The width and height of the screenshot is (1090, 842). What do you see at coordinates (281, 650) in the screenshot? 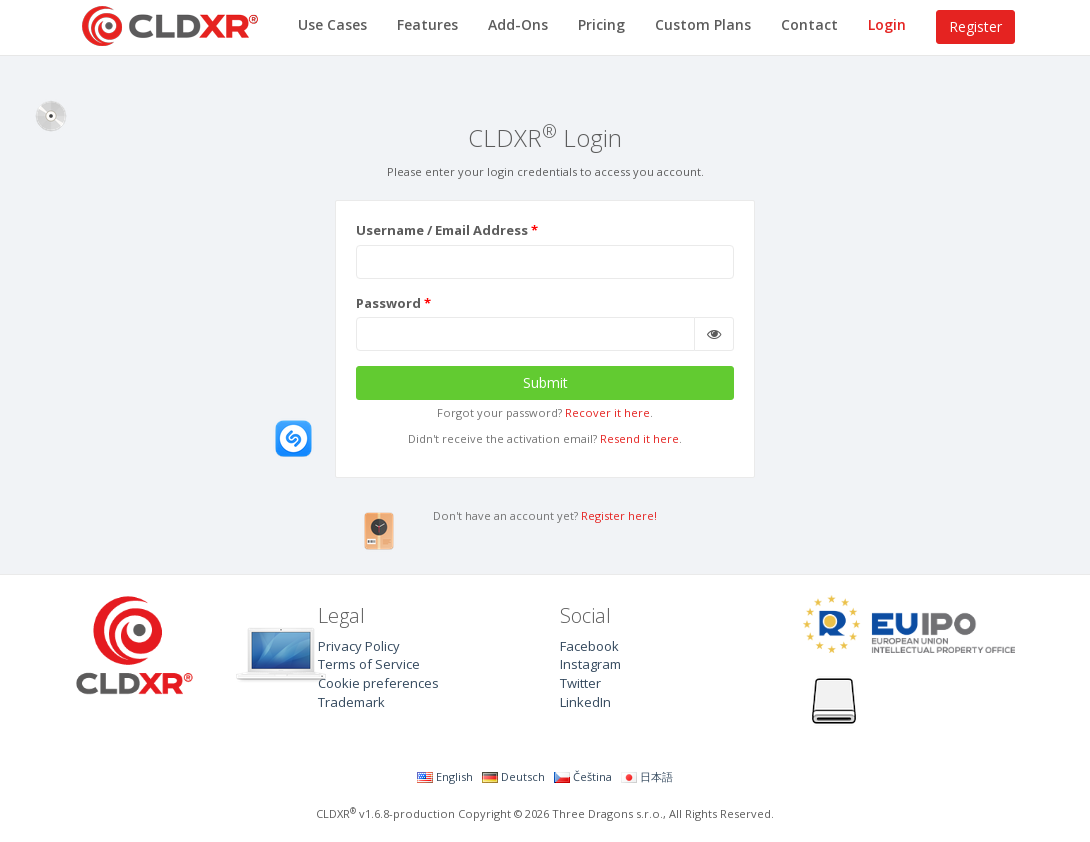
I see `indicates this mac device in system preferences` at bounding box center [281, 650].